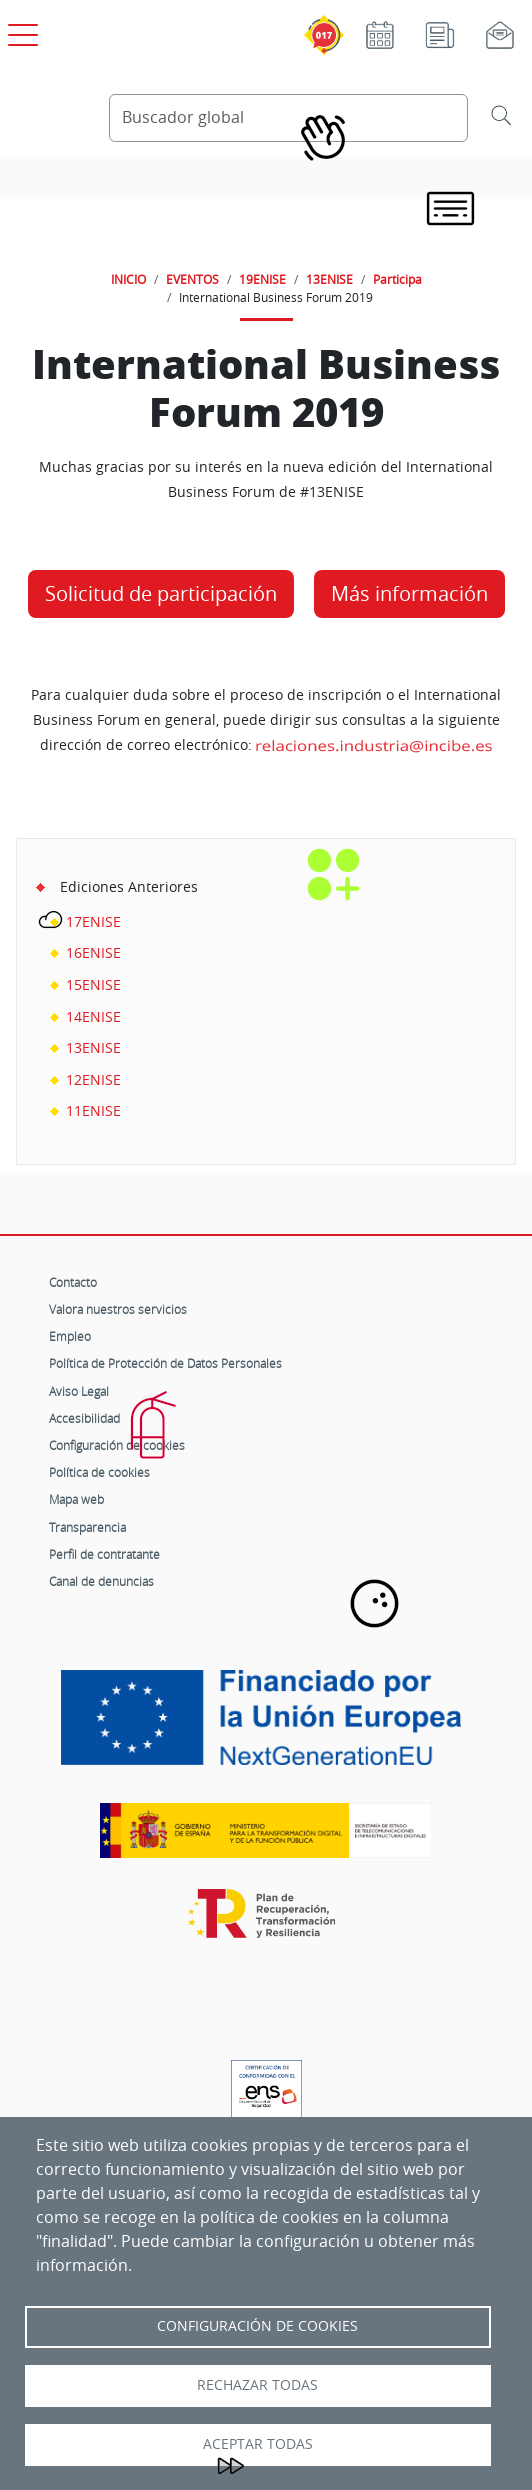 This screenshot has width=532, height=2490. What do you see at coordinates (150, 1426) in the screenshot?
I see `access fire safety information` at bounding box center [150, 1426].